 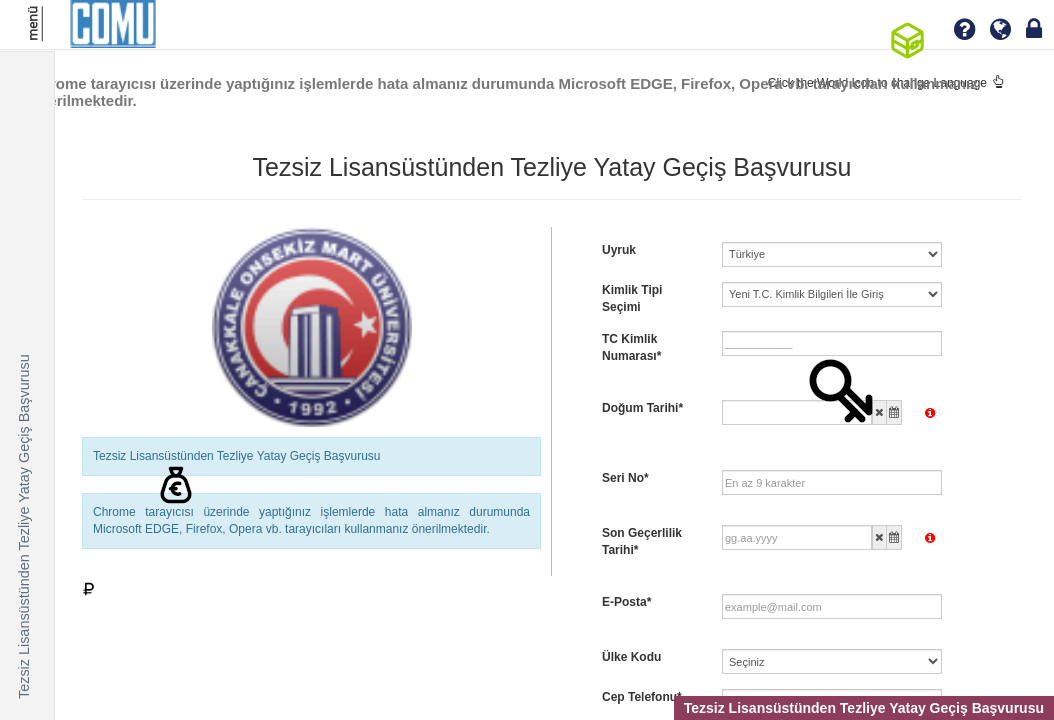 What do you see at coordinates (89, 589) in the screenshot?
I see `indicates russian ruble currency` at bounding box center [89, 589].